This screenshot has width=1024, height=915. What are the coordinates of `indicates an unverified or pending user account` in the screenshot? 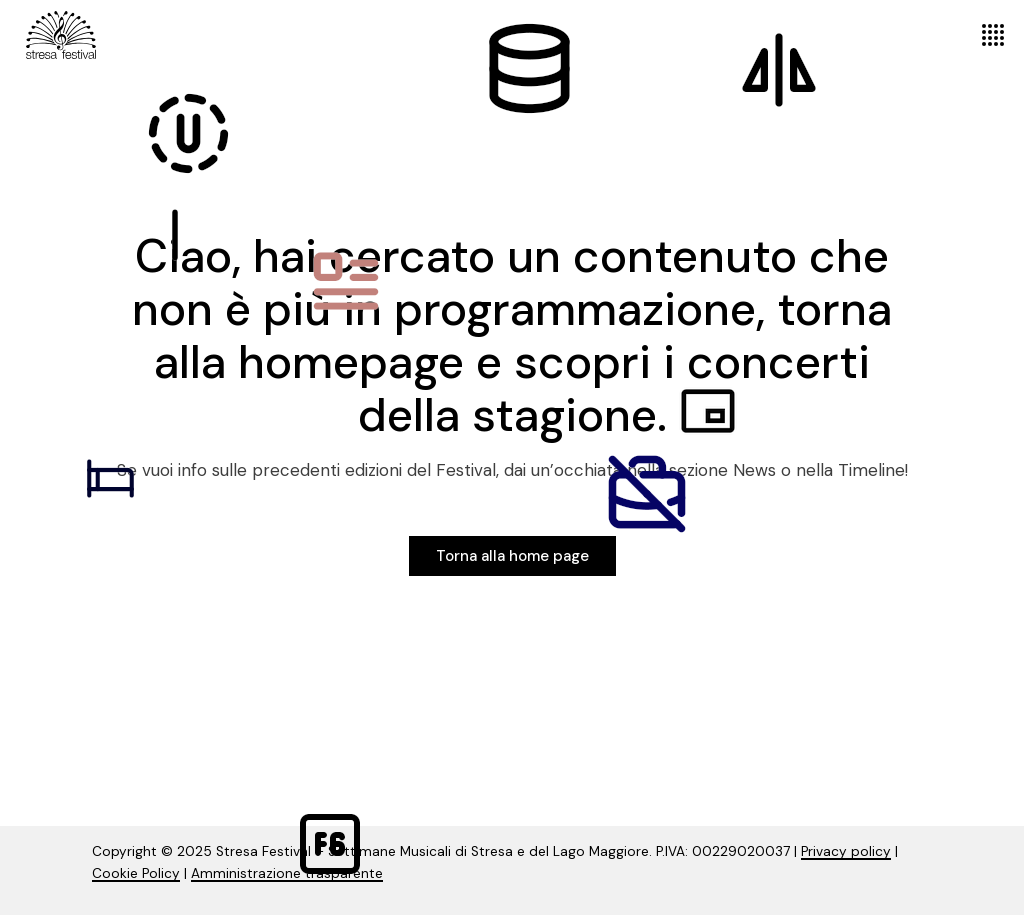 It's located at (188, 133).